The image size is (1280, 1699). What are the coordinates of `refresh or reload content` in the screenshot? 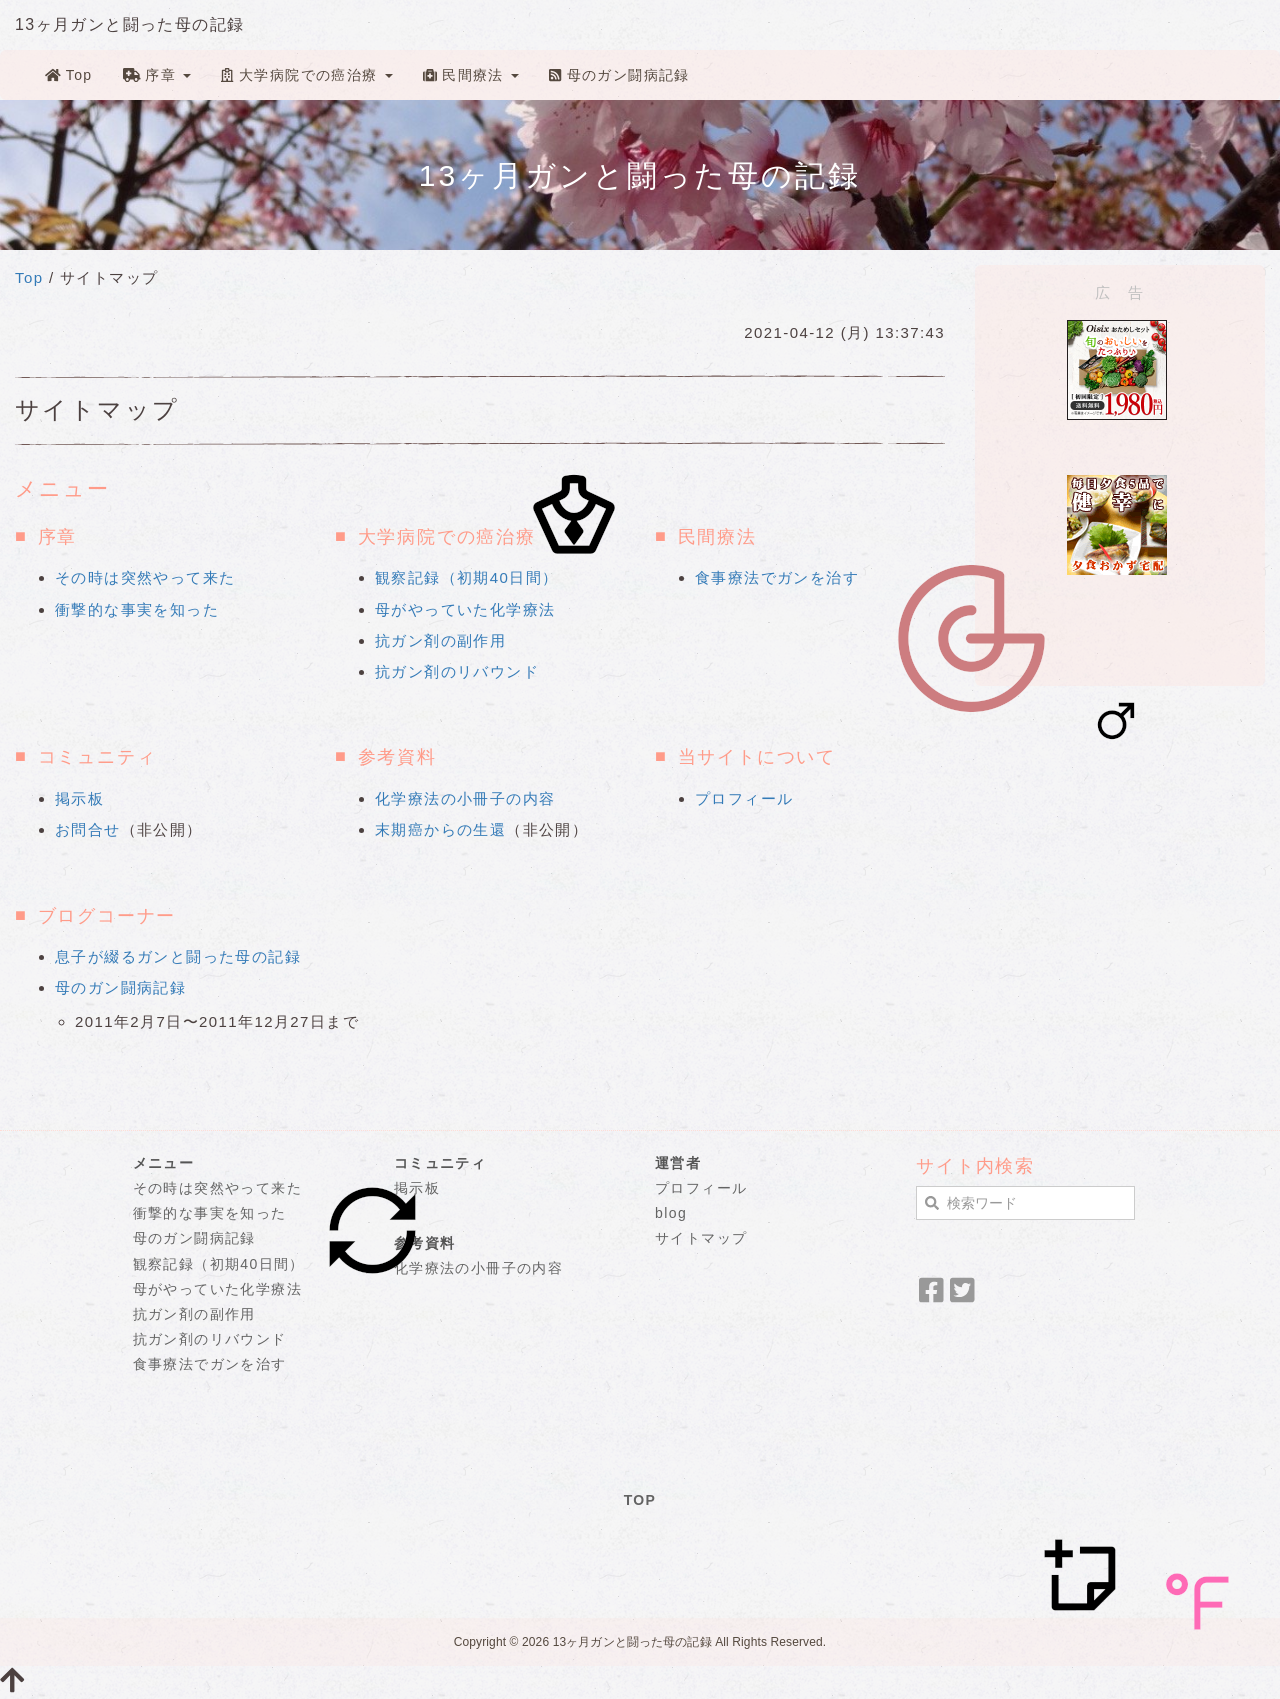 It's located at (372, 1230).